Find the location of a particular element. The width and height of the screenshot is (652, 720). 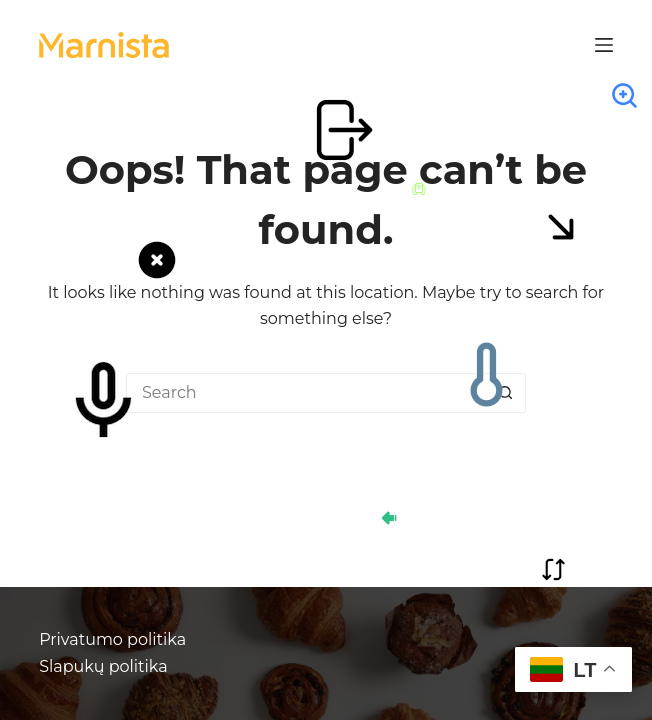

flip or mirror content horizontally is located at coordinates (553, 569).